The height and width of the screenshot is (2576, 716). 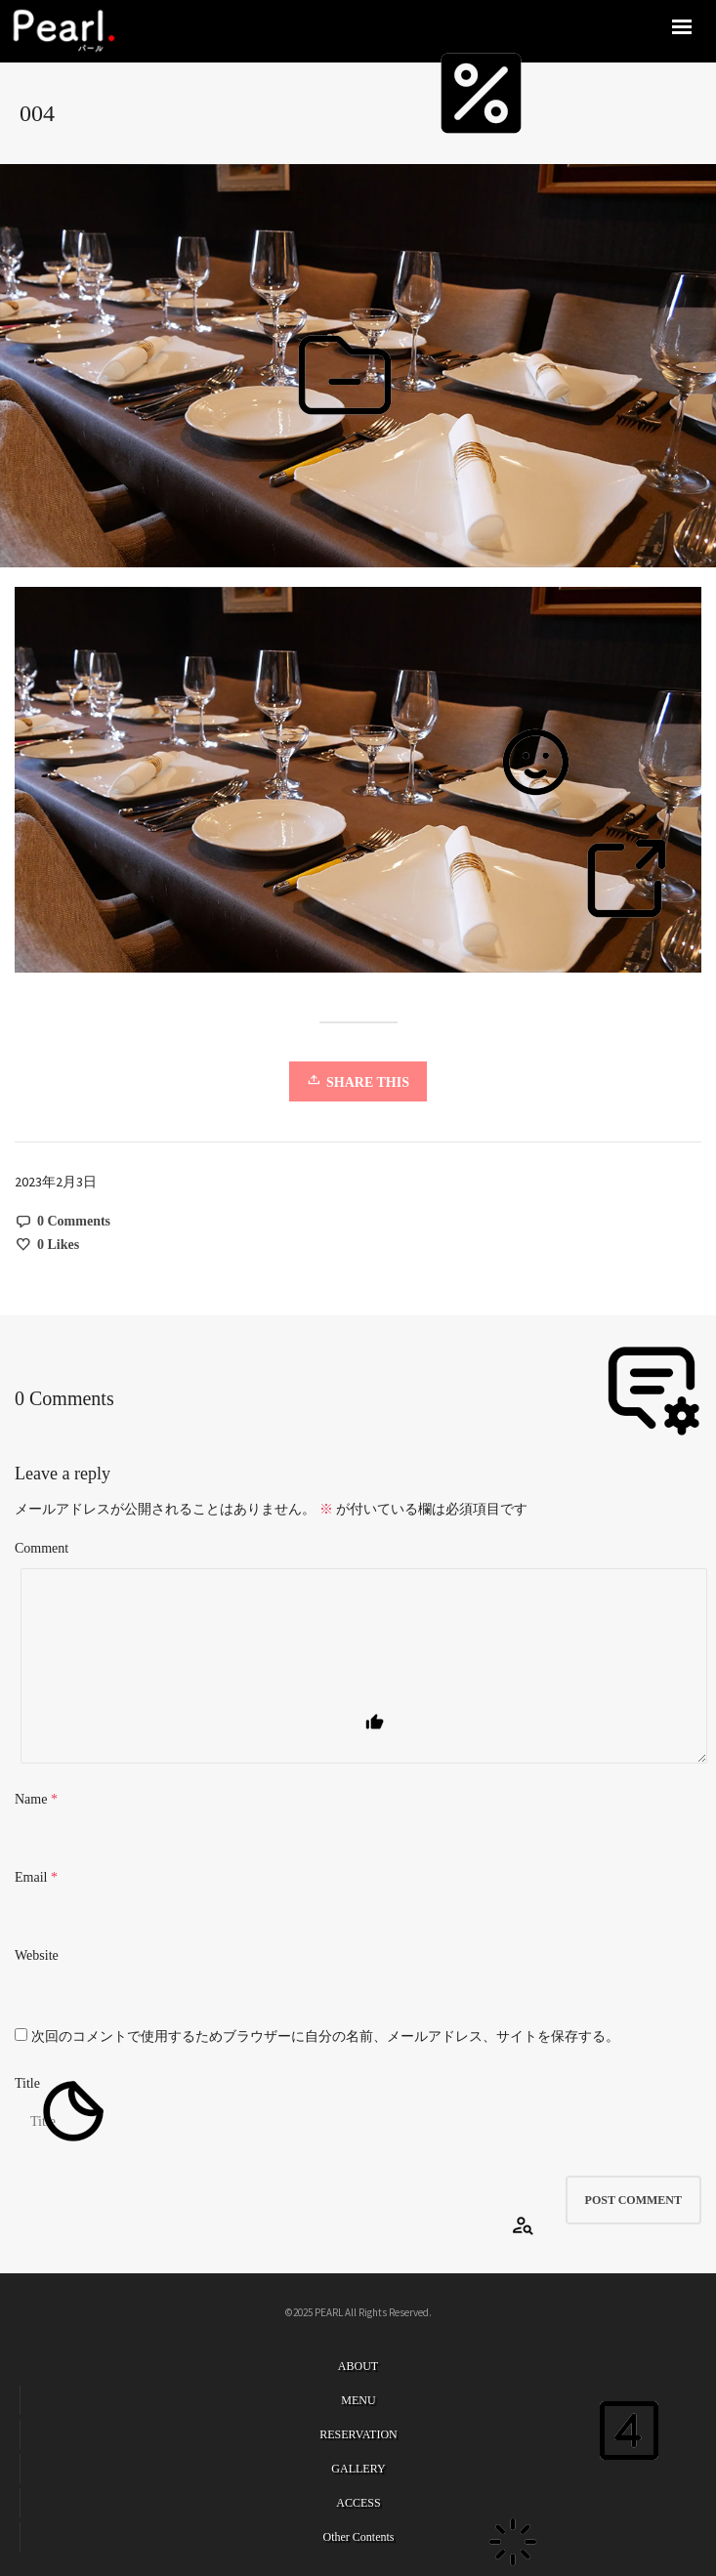 What do you see at coordinates (624, 880) in the screenshot?
I see `open in a new window` at bounding box center [624, 880].